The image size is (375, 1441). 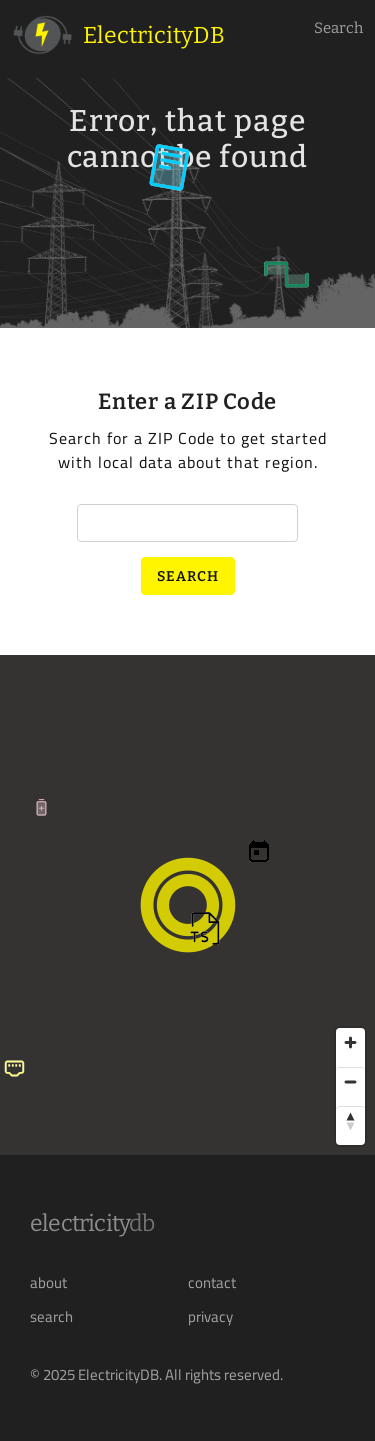 What do you see at coordinates (259, 852) in the screenshot?
I see `view today's date or events` at bounding box center [259, 852].